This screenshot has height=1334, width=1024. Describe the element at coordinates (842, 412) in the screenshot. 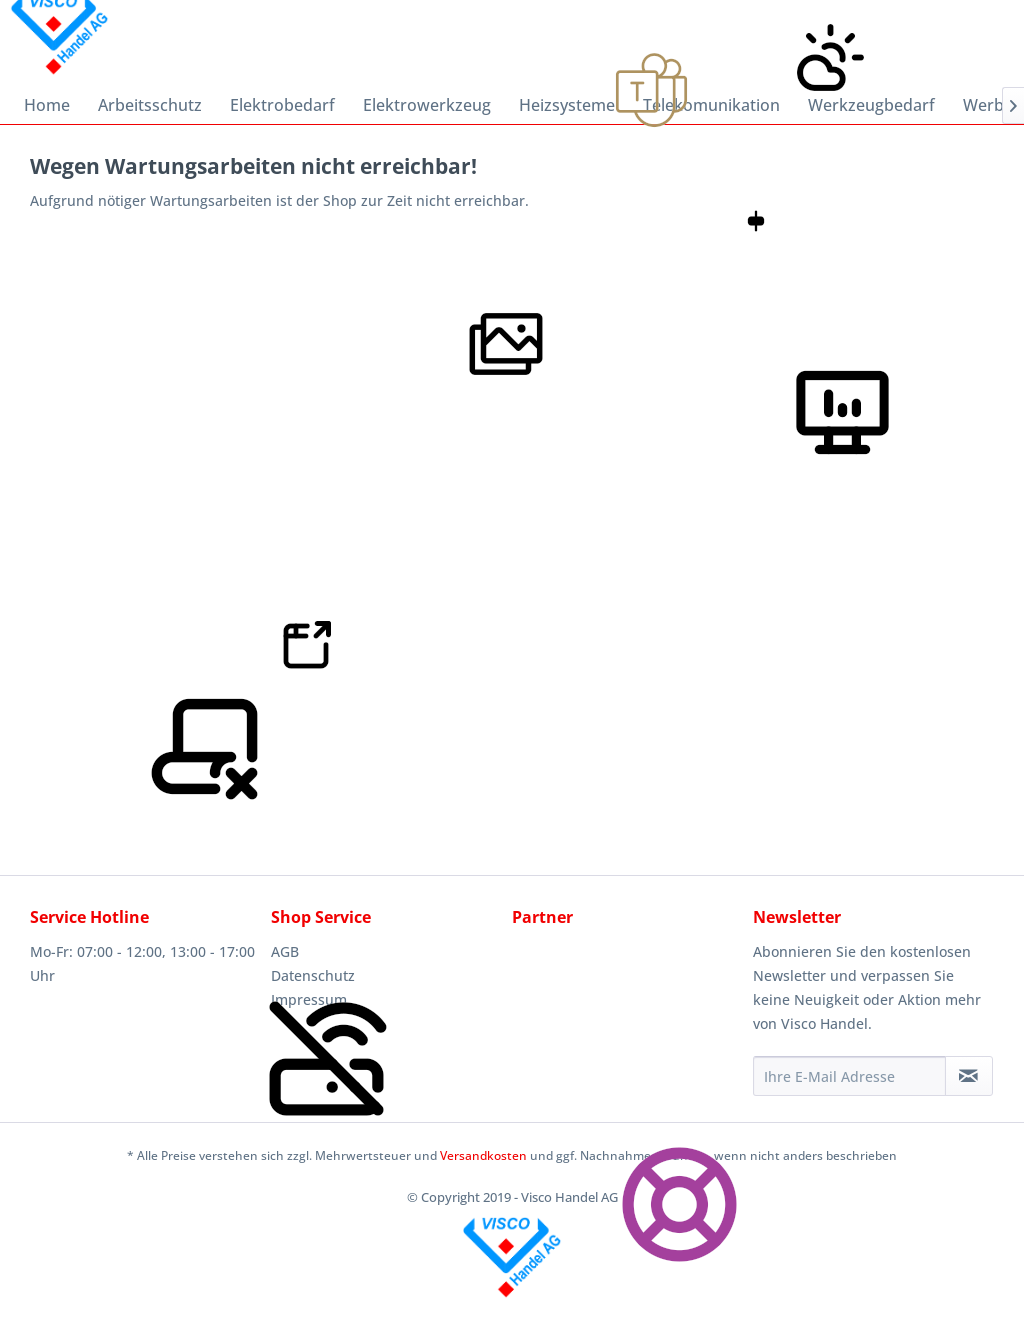

I see `view desktop analytics dashboard` at that location.